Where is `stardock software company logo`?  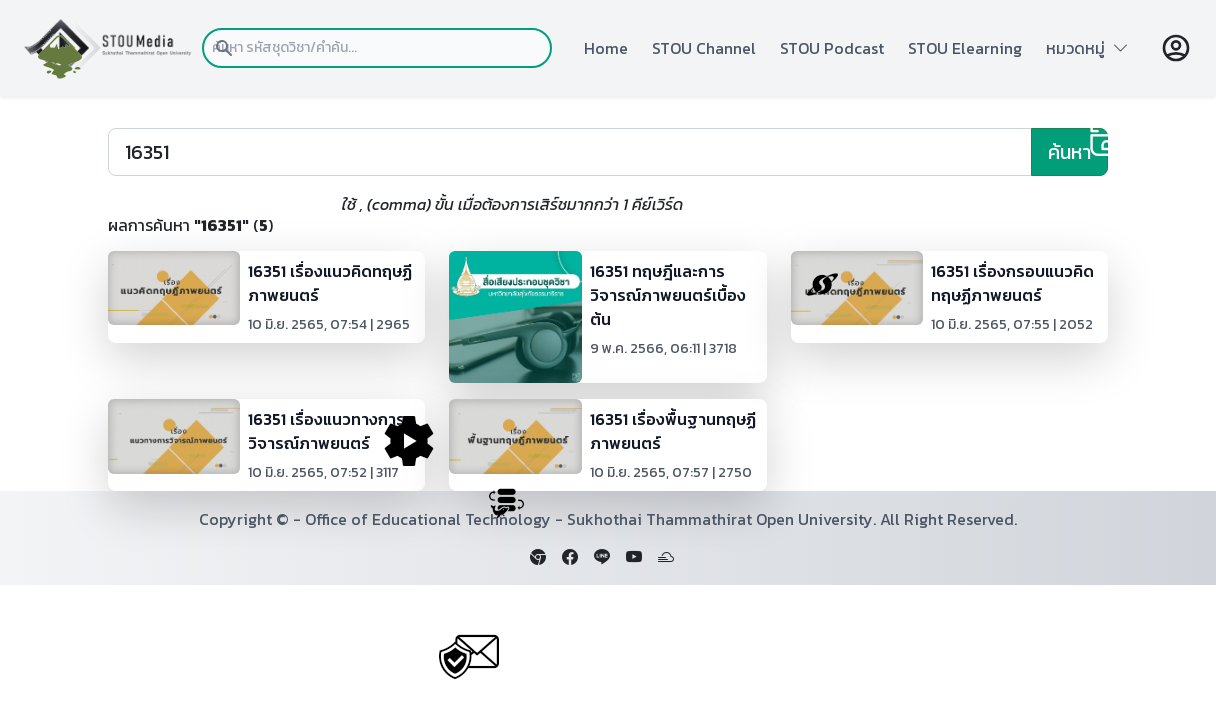
stardock software company logo is located at coordinates (822, 284).